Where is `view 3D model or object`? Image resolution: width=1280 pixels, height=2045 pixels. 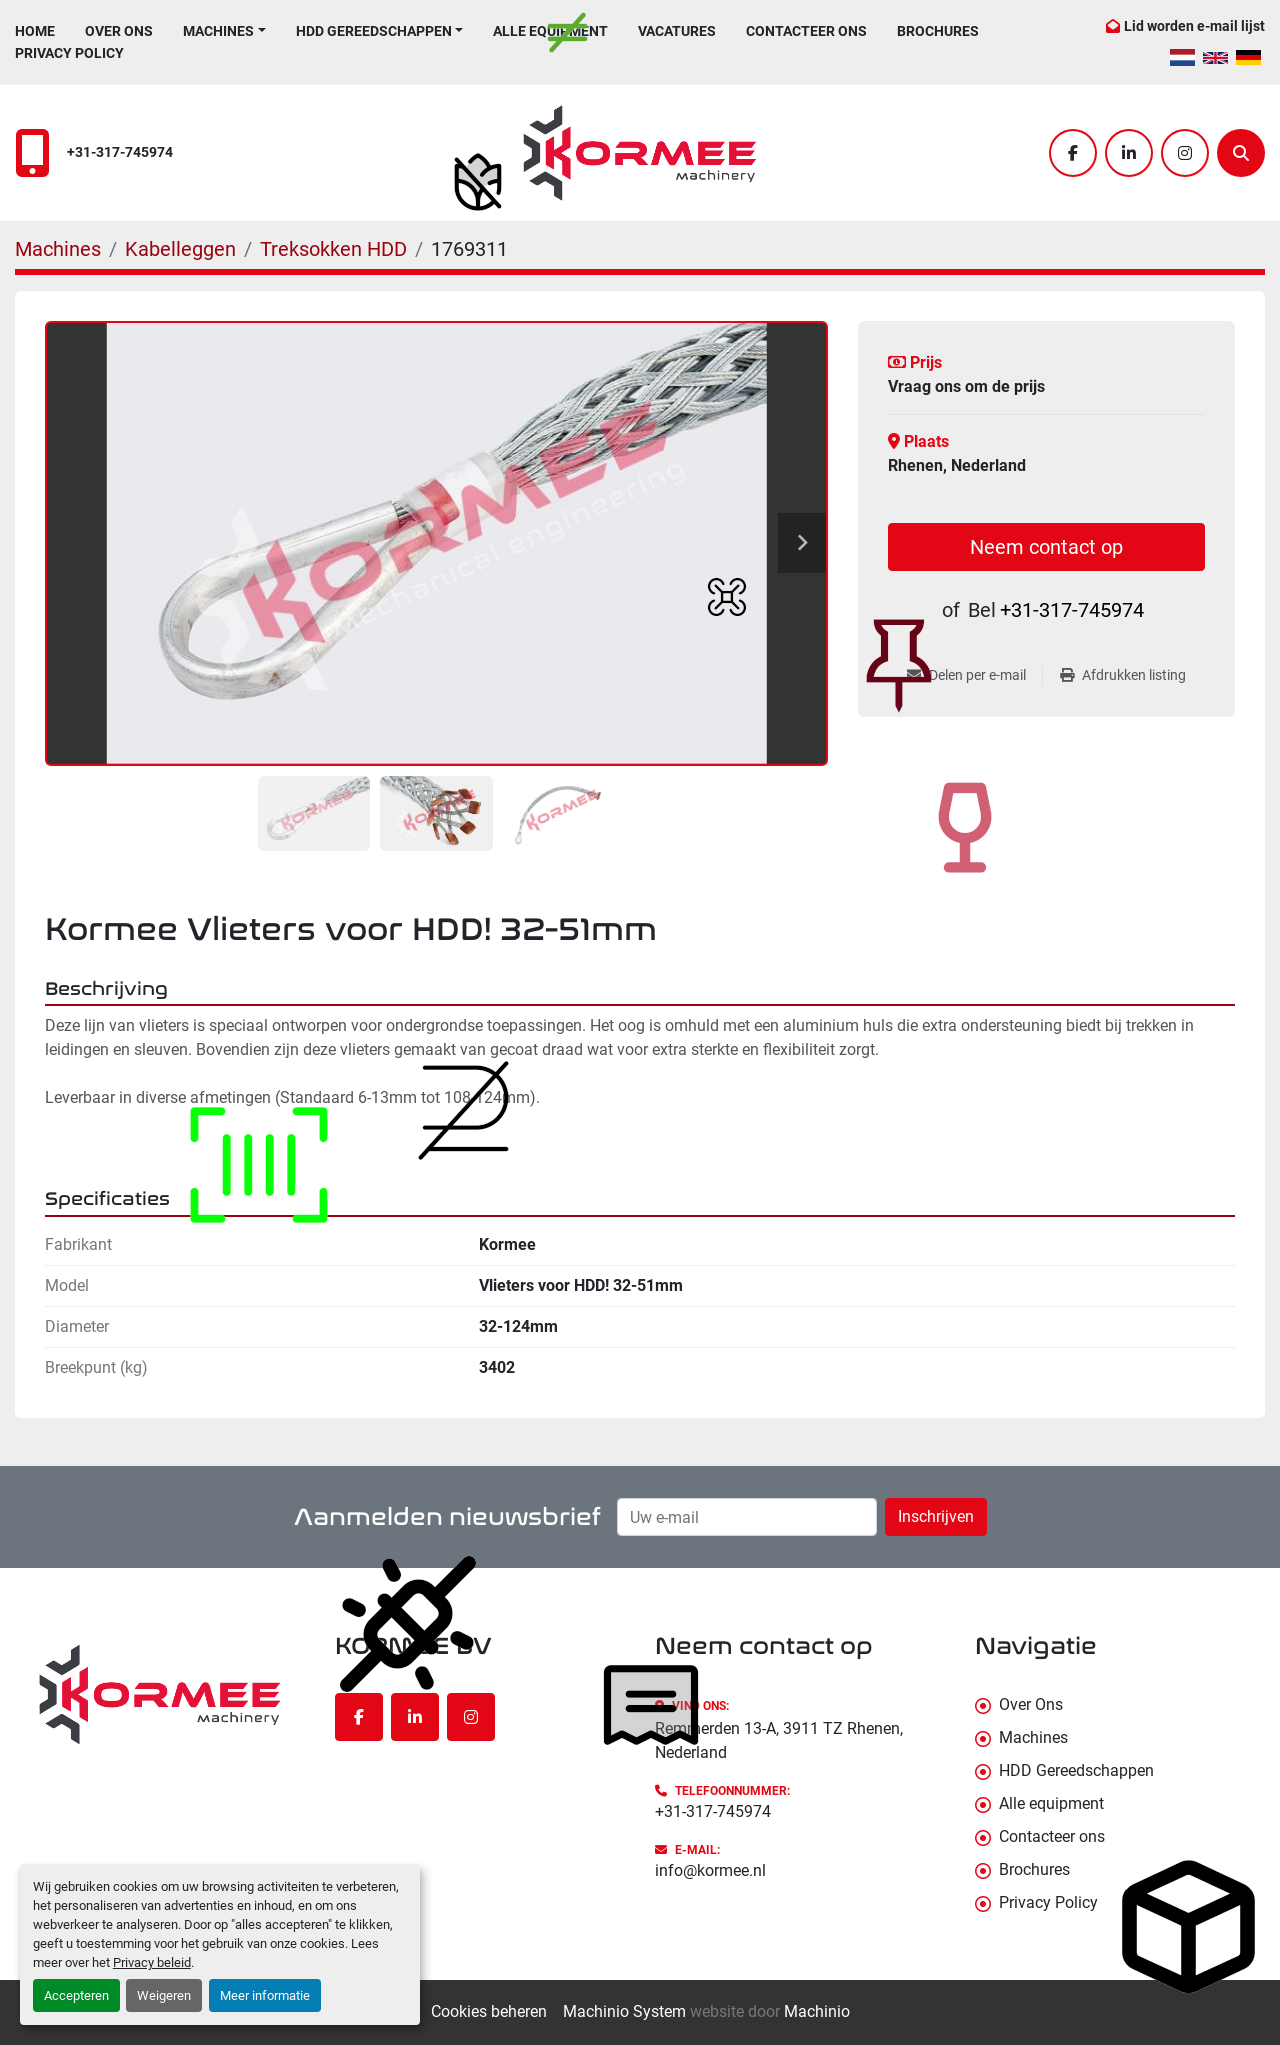 view 3D model or object is located at coordinates (1188, 1926).